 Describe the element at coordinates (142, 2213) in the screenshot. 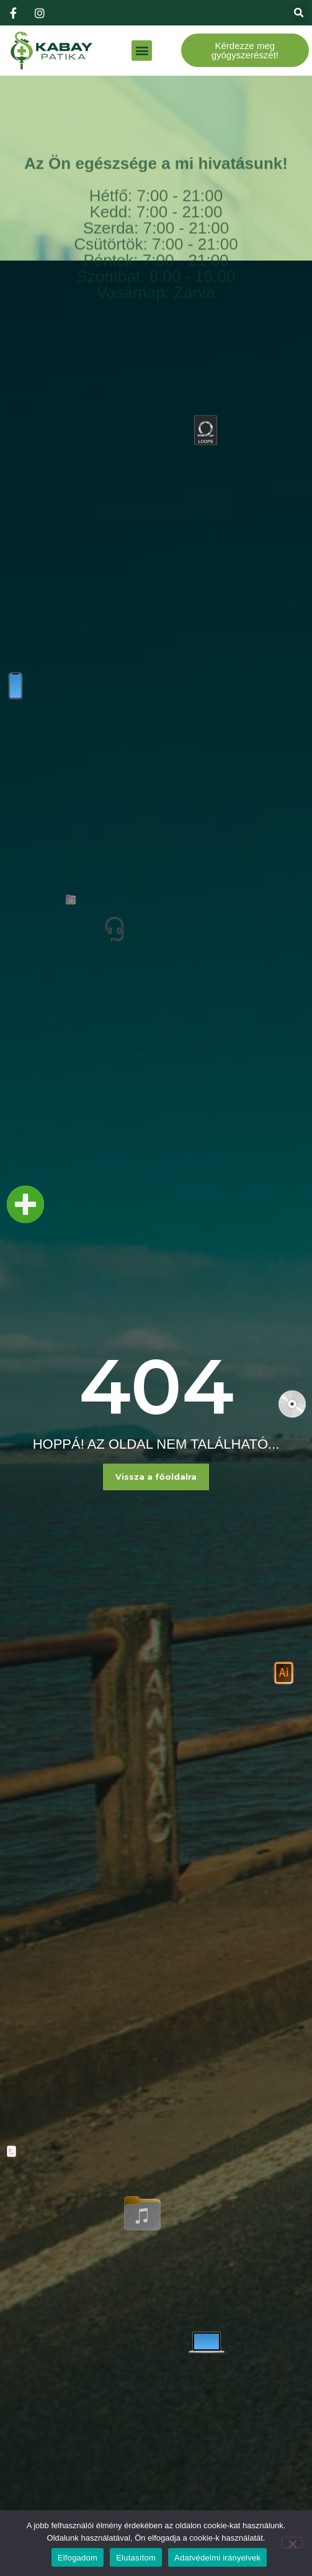

I see `open your music folder` at that location.